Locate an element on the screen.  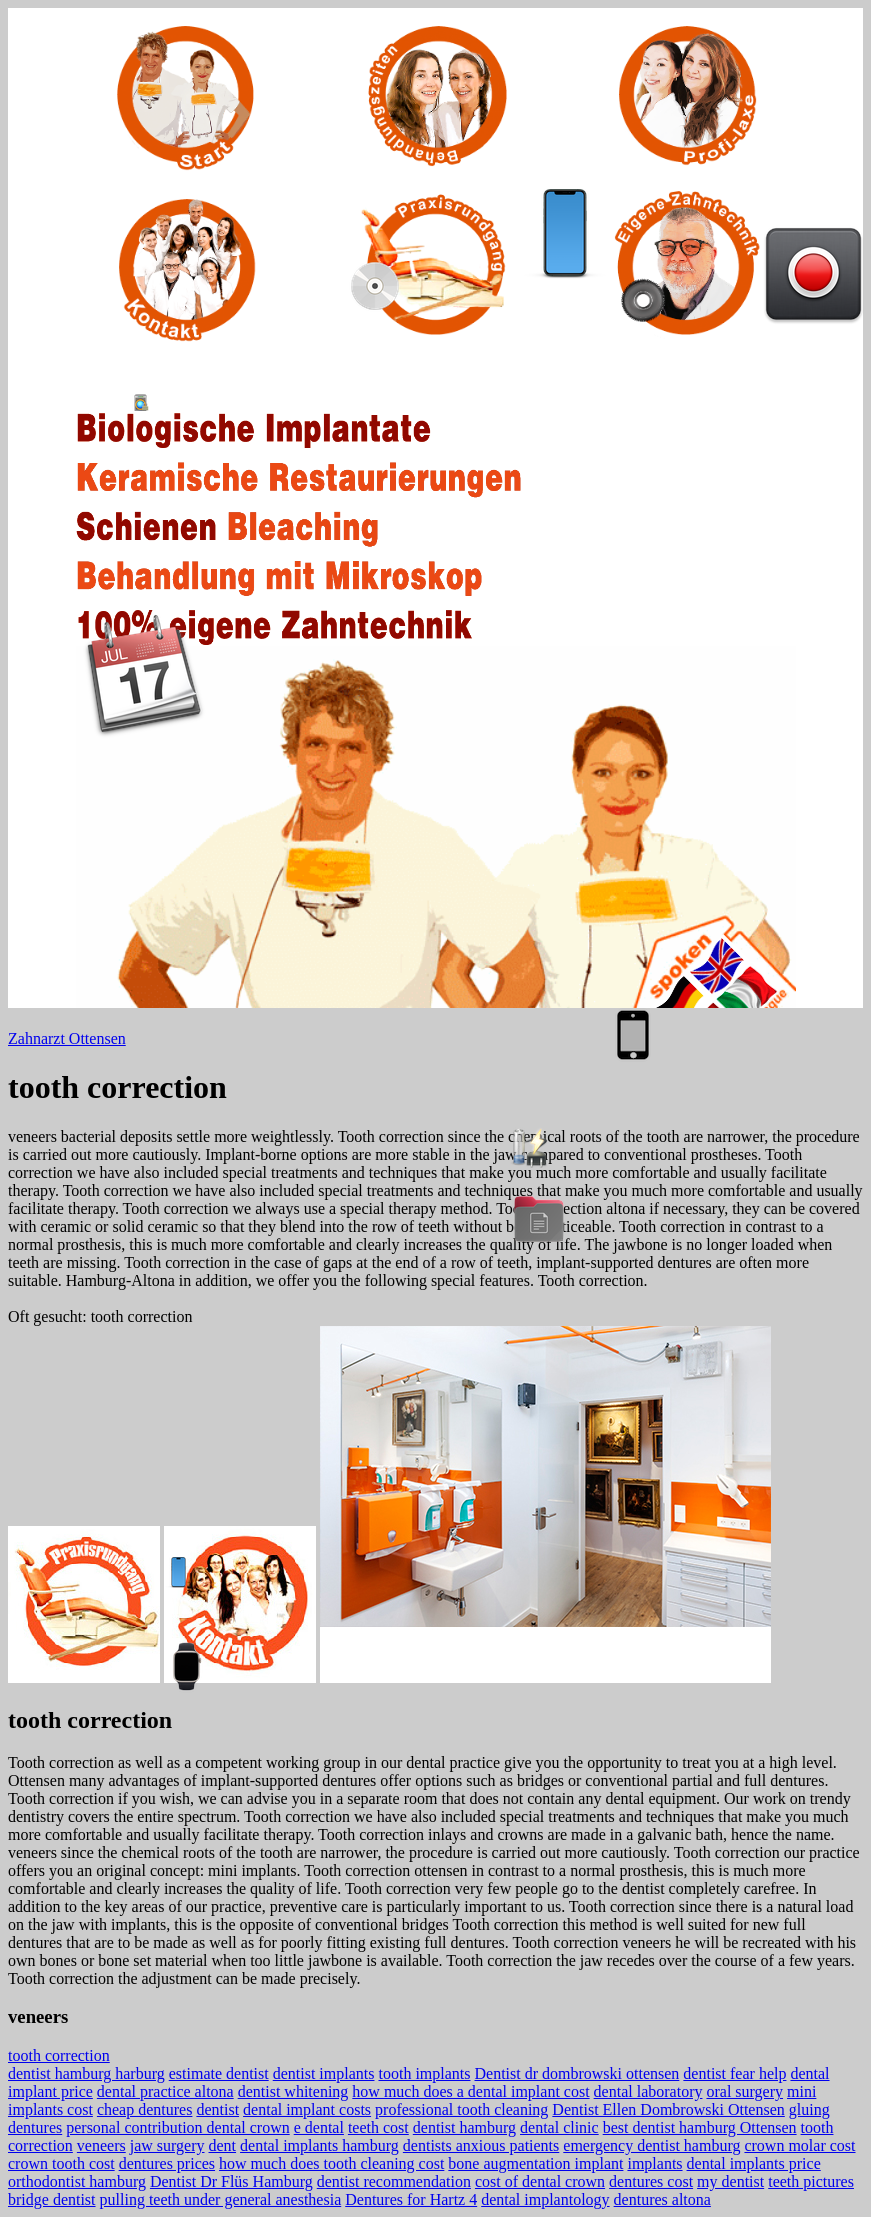
access calendar preferences or settings is located at coordinates (144, 676).